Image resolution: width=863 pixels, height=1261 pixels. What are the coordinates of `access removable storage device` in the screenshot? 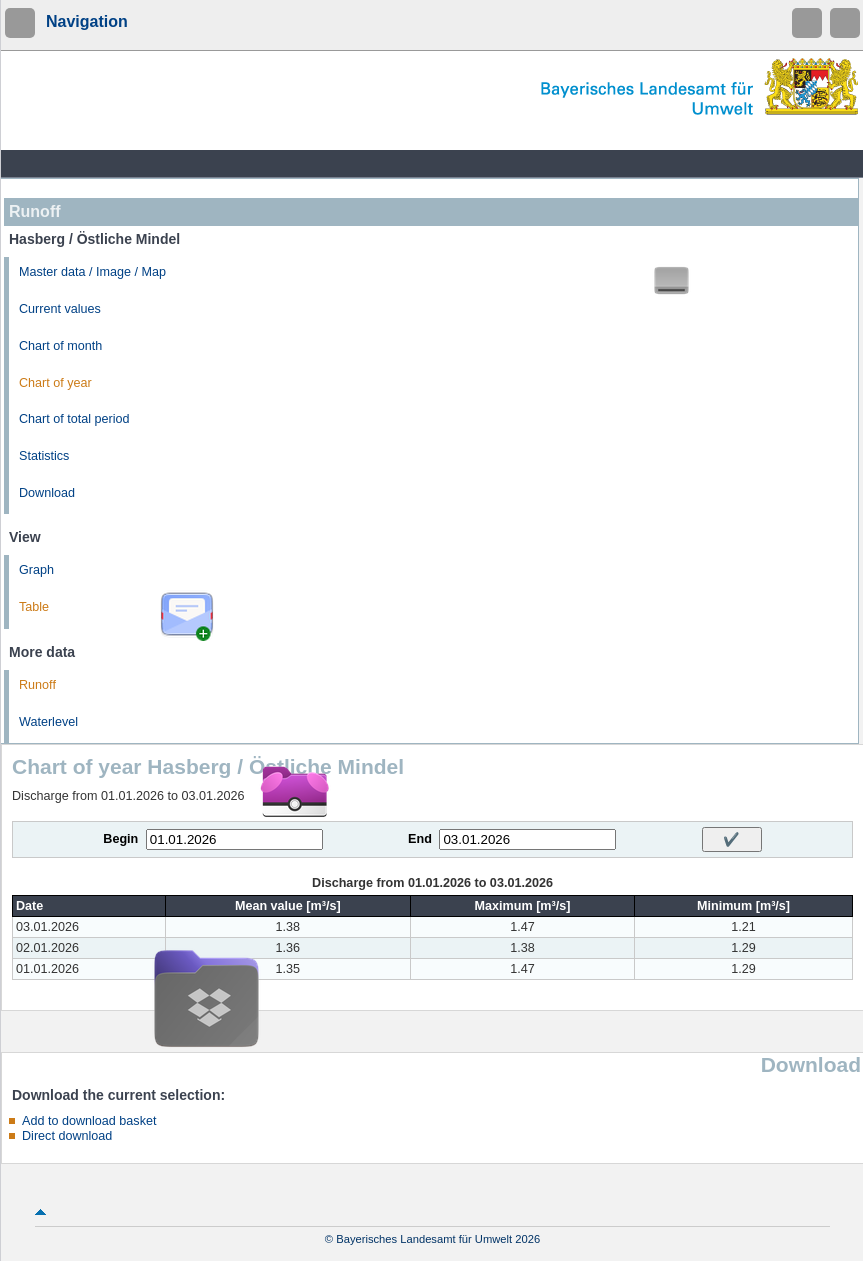 It's located at (671, 280).